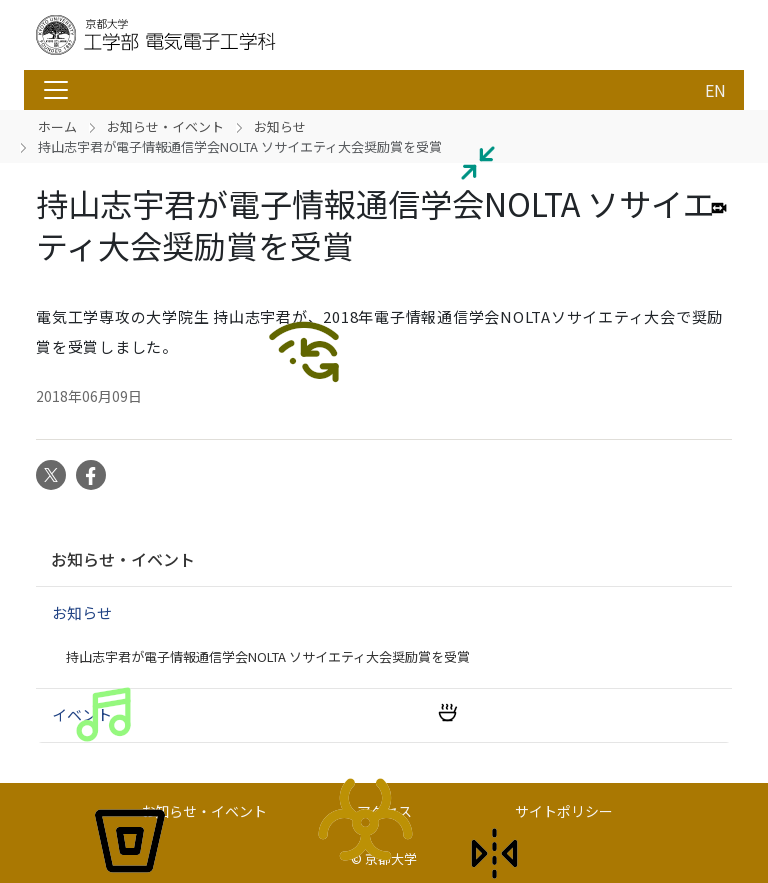 This screenshot has height=883, width=768. Describe the element at coordinates (365, 822) in the screenshot. I see `indicates hazardous or dangerous content` at that location.